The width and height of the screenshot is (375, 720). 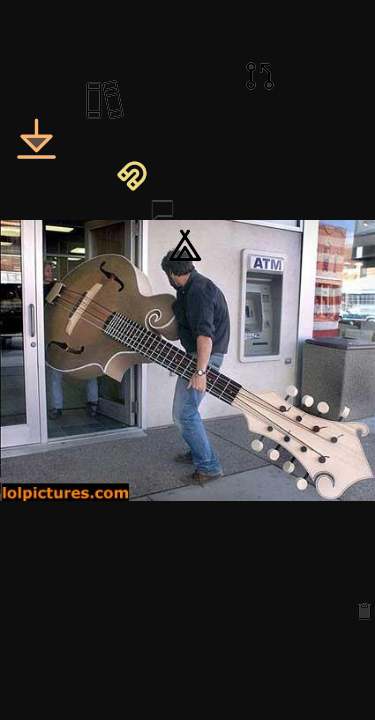 What do you see at coordinates (132, 175) in the screenshot?
I see `activate magnetic snap or alignment tool` at bounding box center [132, 175].